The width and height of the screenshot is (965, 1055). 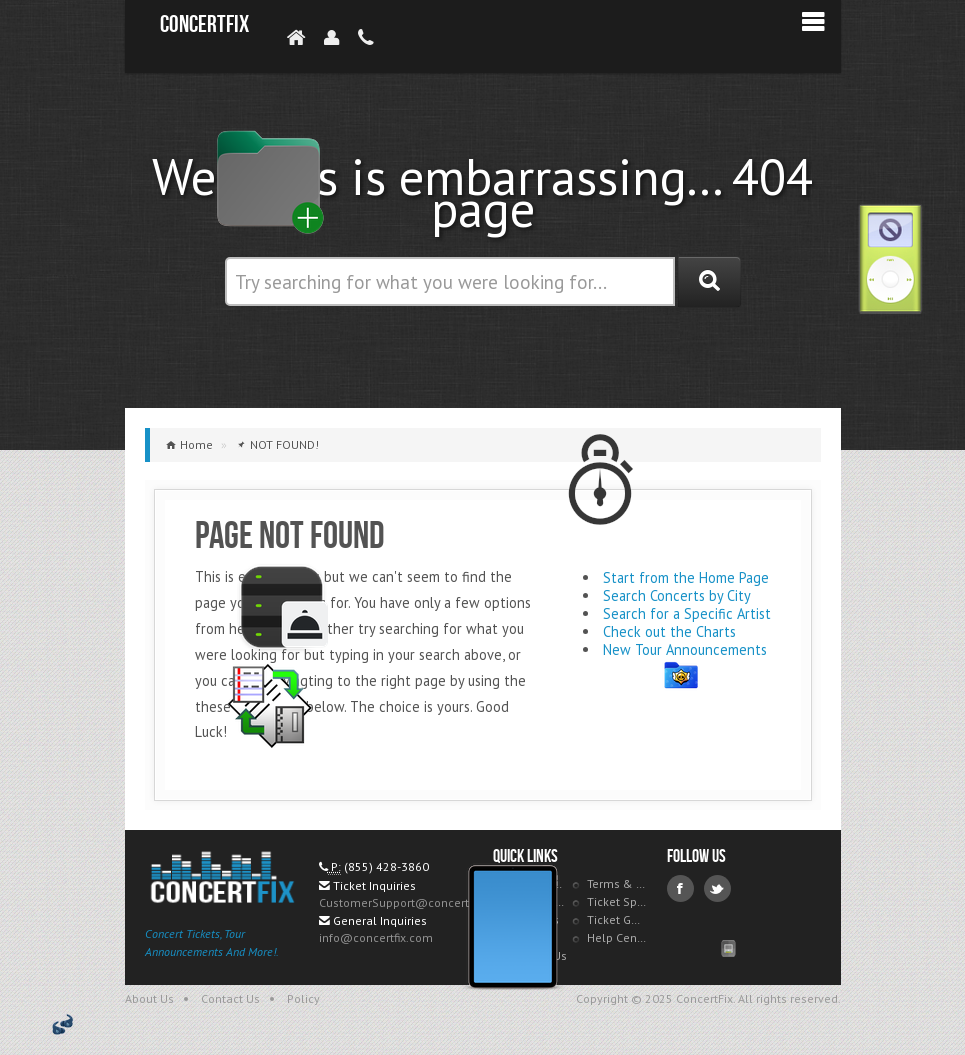 What do you see at coordinates (600, 481) in the screenshot?
I see `open system profiler to analyze performance` at bounding box center [600, 481].